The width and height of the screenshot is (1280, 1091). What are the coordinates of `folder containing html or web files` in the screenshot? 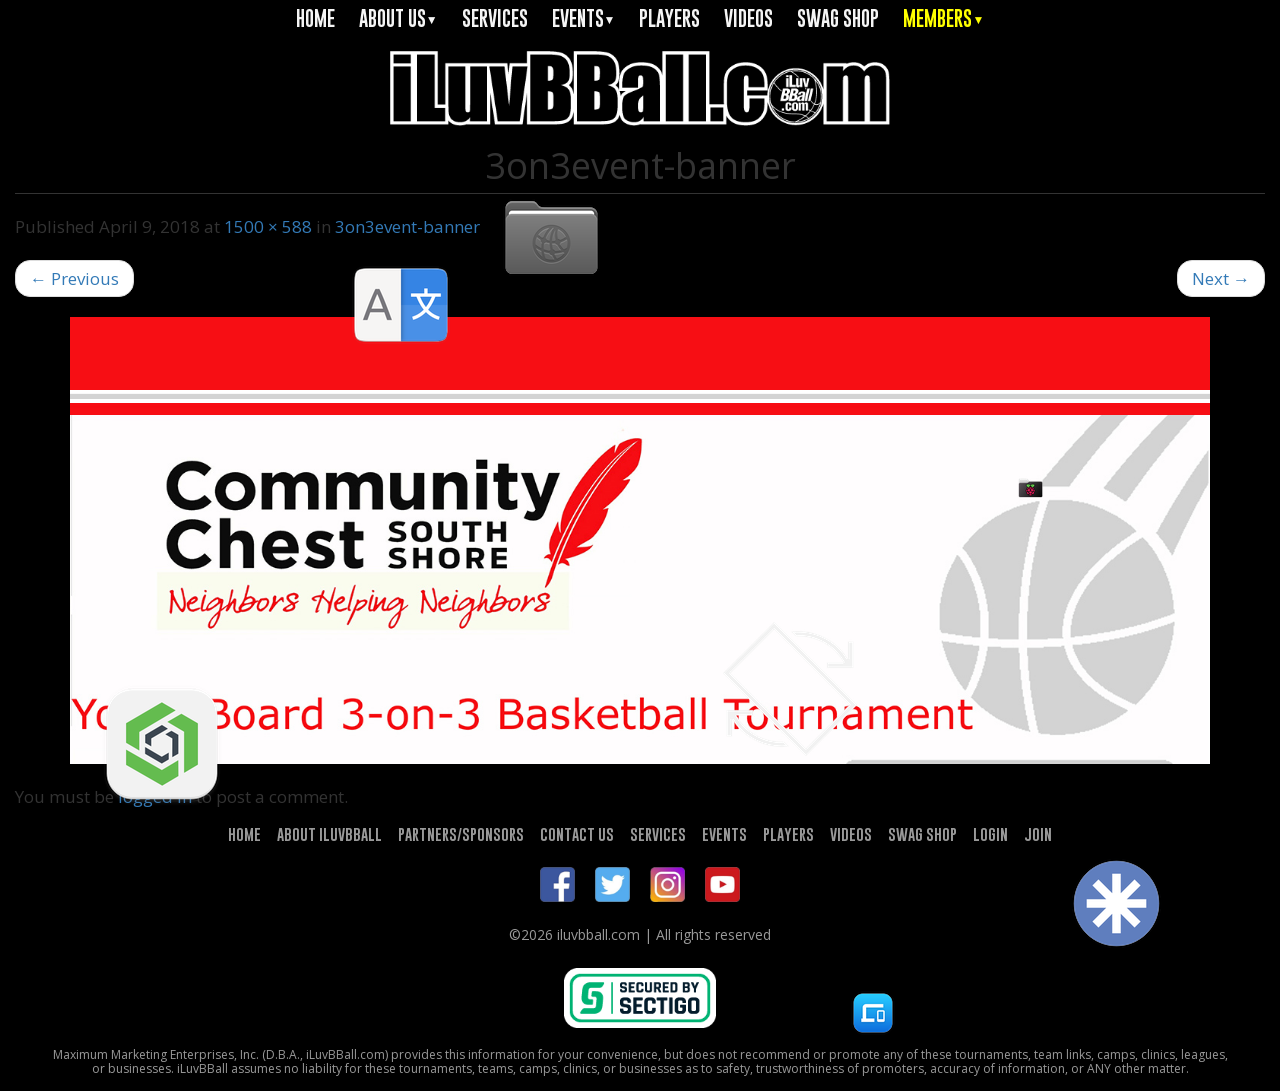 It's located at (551, 237).